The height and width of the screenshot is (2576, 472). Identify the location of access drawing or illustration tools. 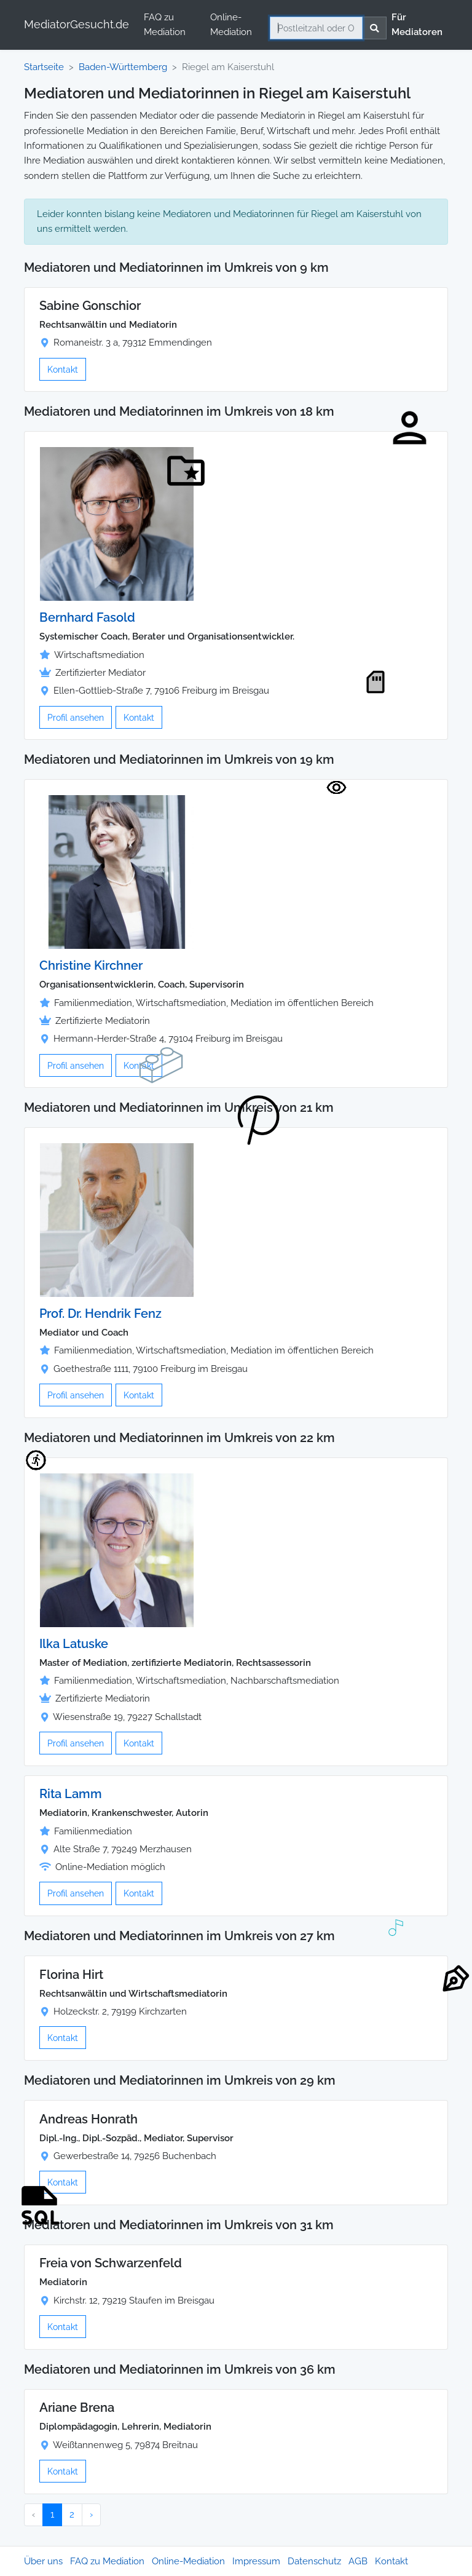
(454, 1980).